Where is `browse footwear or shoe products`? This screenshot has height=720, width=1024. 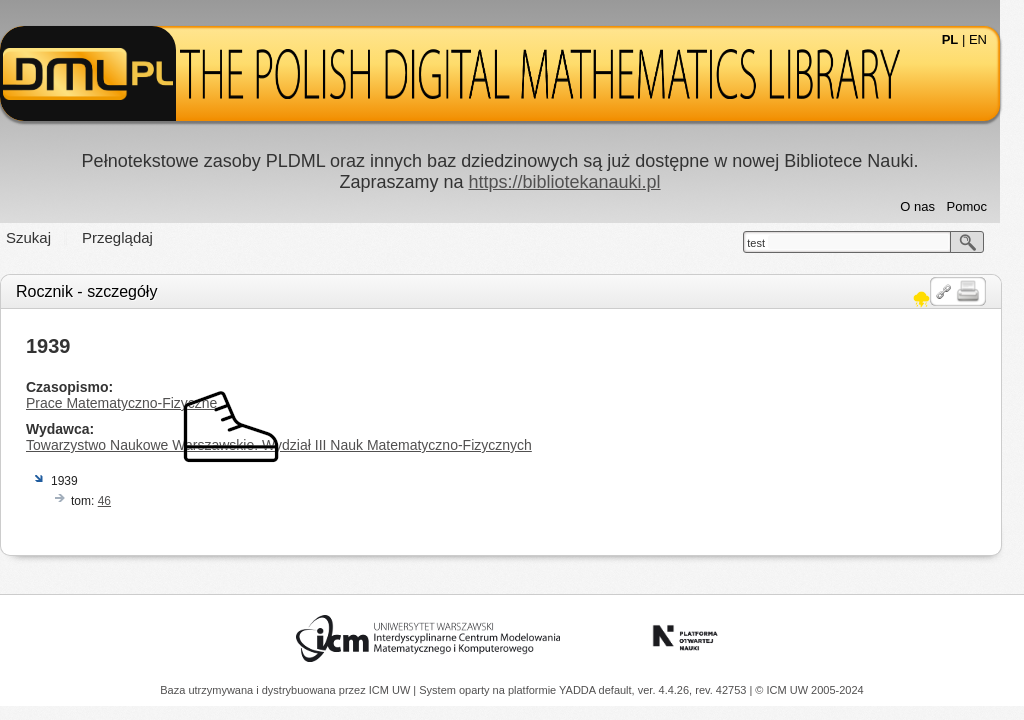
browse footwear or shoe products is located at coordinates (226, 430).